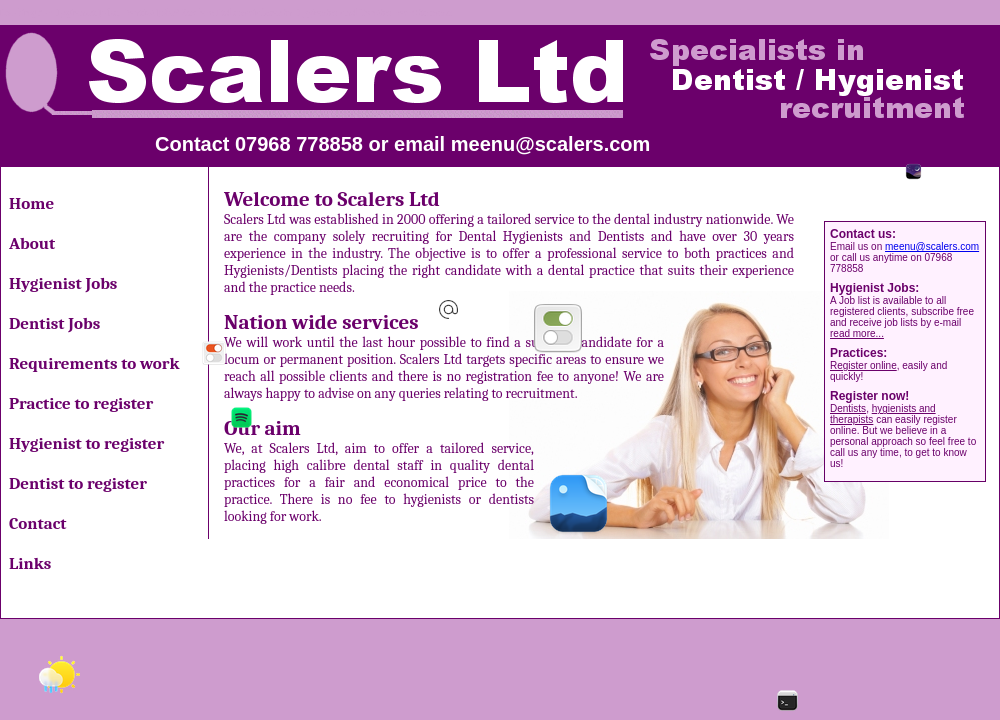 This screenshot has width=1000, height=720. What do you see at coordinates (578, 503) in the screenshot?
I see `open wallpaper settings` at bounding box center [578, 503].